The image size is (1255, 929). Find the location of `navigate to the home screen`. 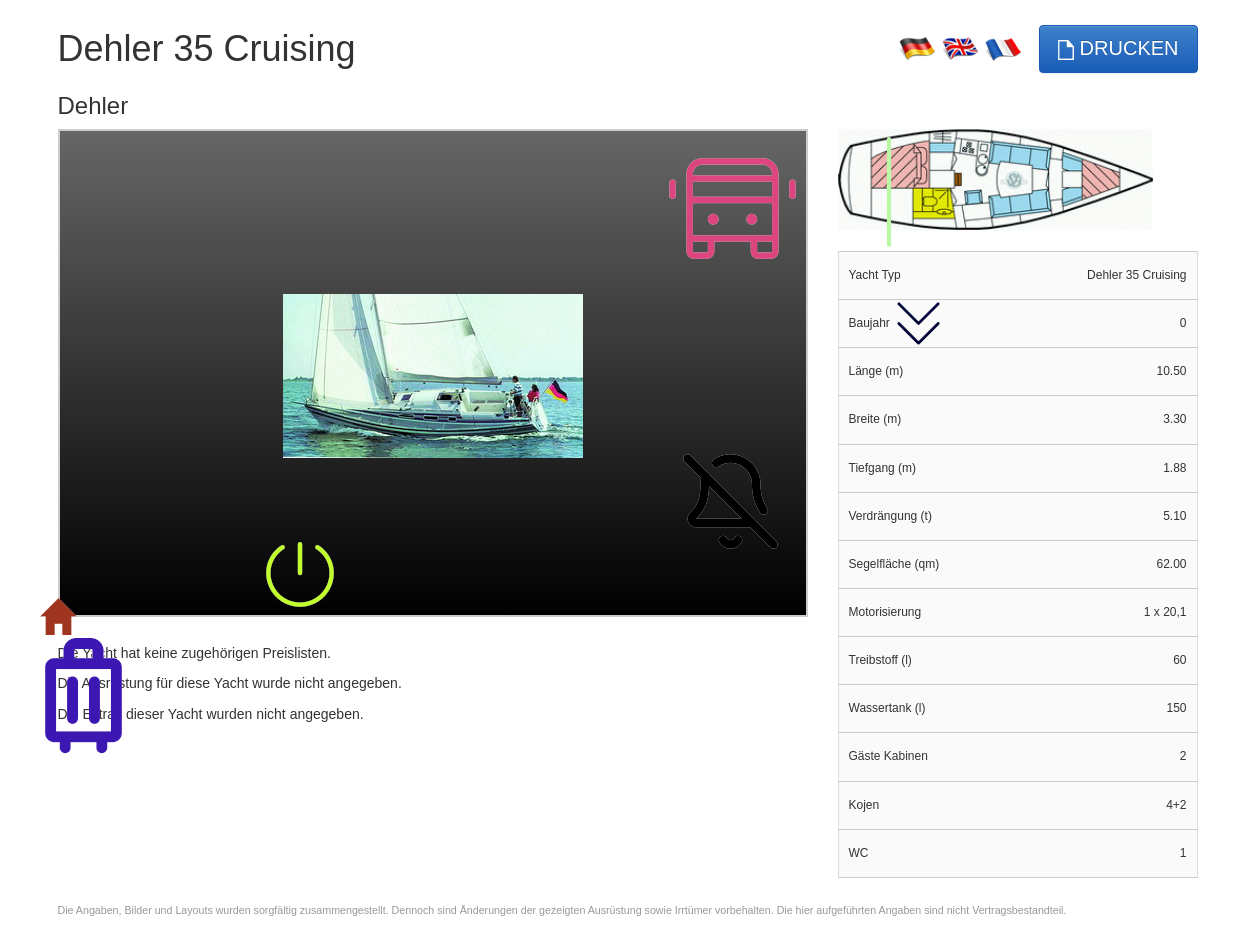

navigate to the home screen is located at coordinates (58, 616).